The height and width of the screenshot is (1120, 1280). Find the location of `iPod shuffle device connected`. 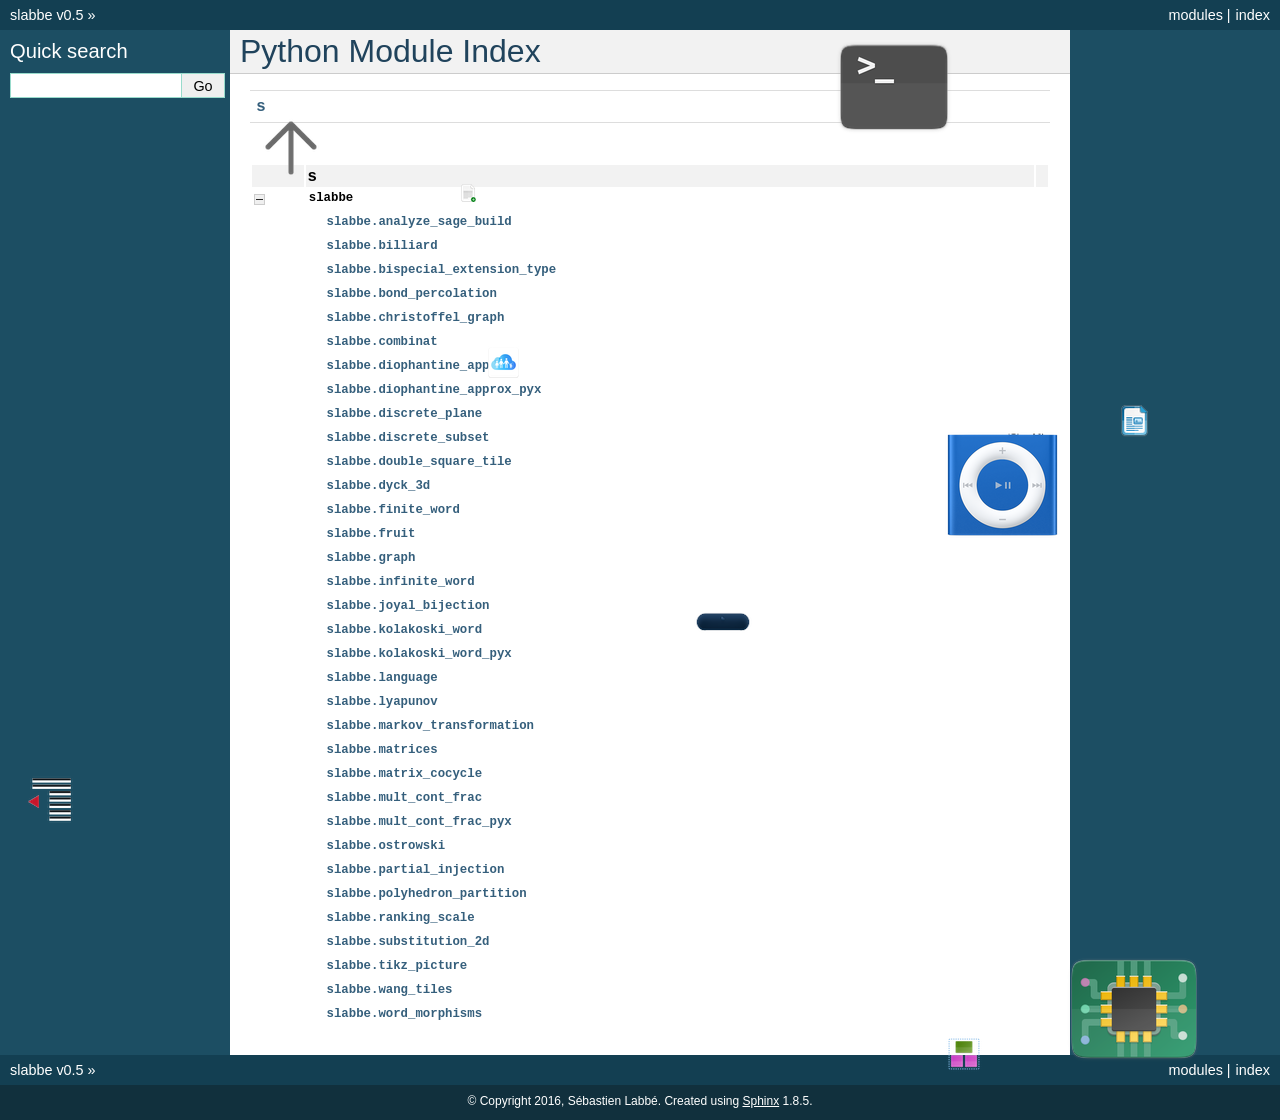

iPod shuffle device connected is located at coordinates (1002, 484).